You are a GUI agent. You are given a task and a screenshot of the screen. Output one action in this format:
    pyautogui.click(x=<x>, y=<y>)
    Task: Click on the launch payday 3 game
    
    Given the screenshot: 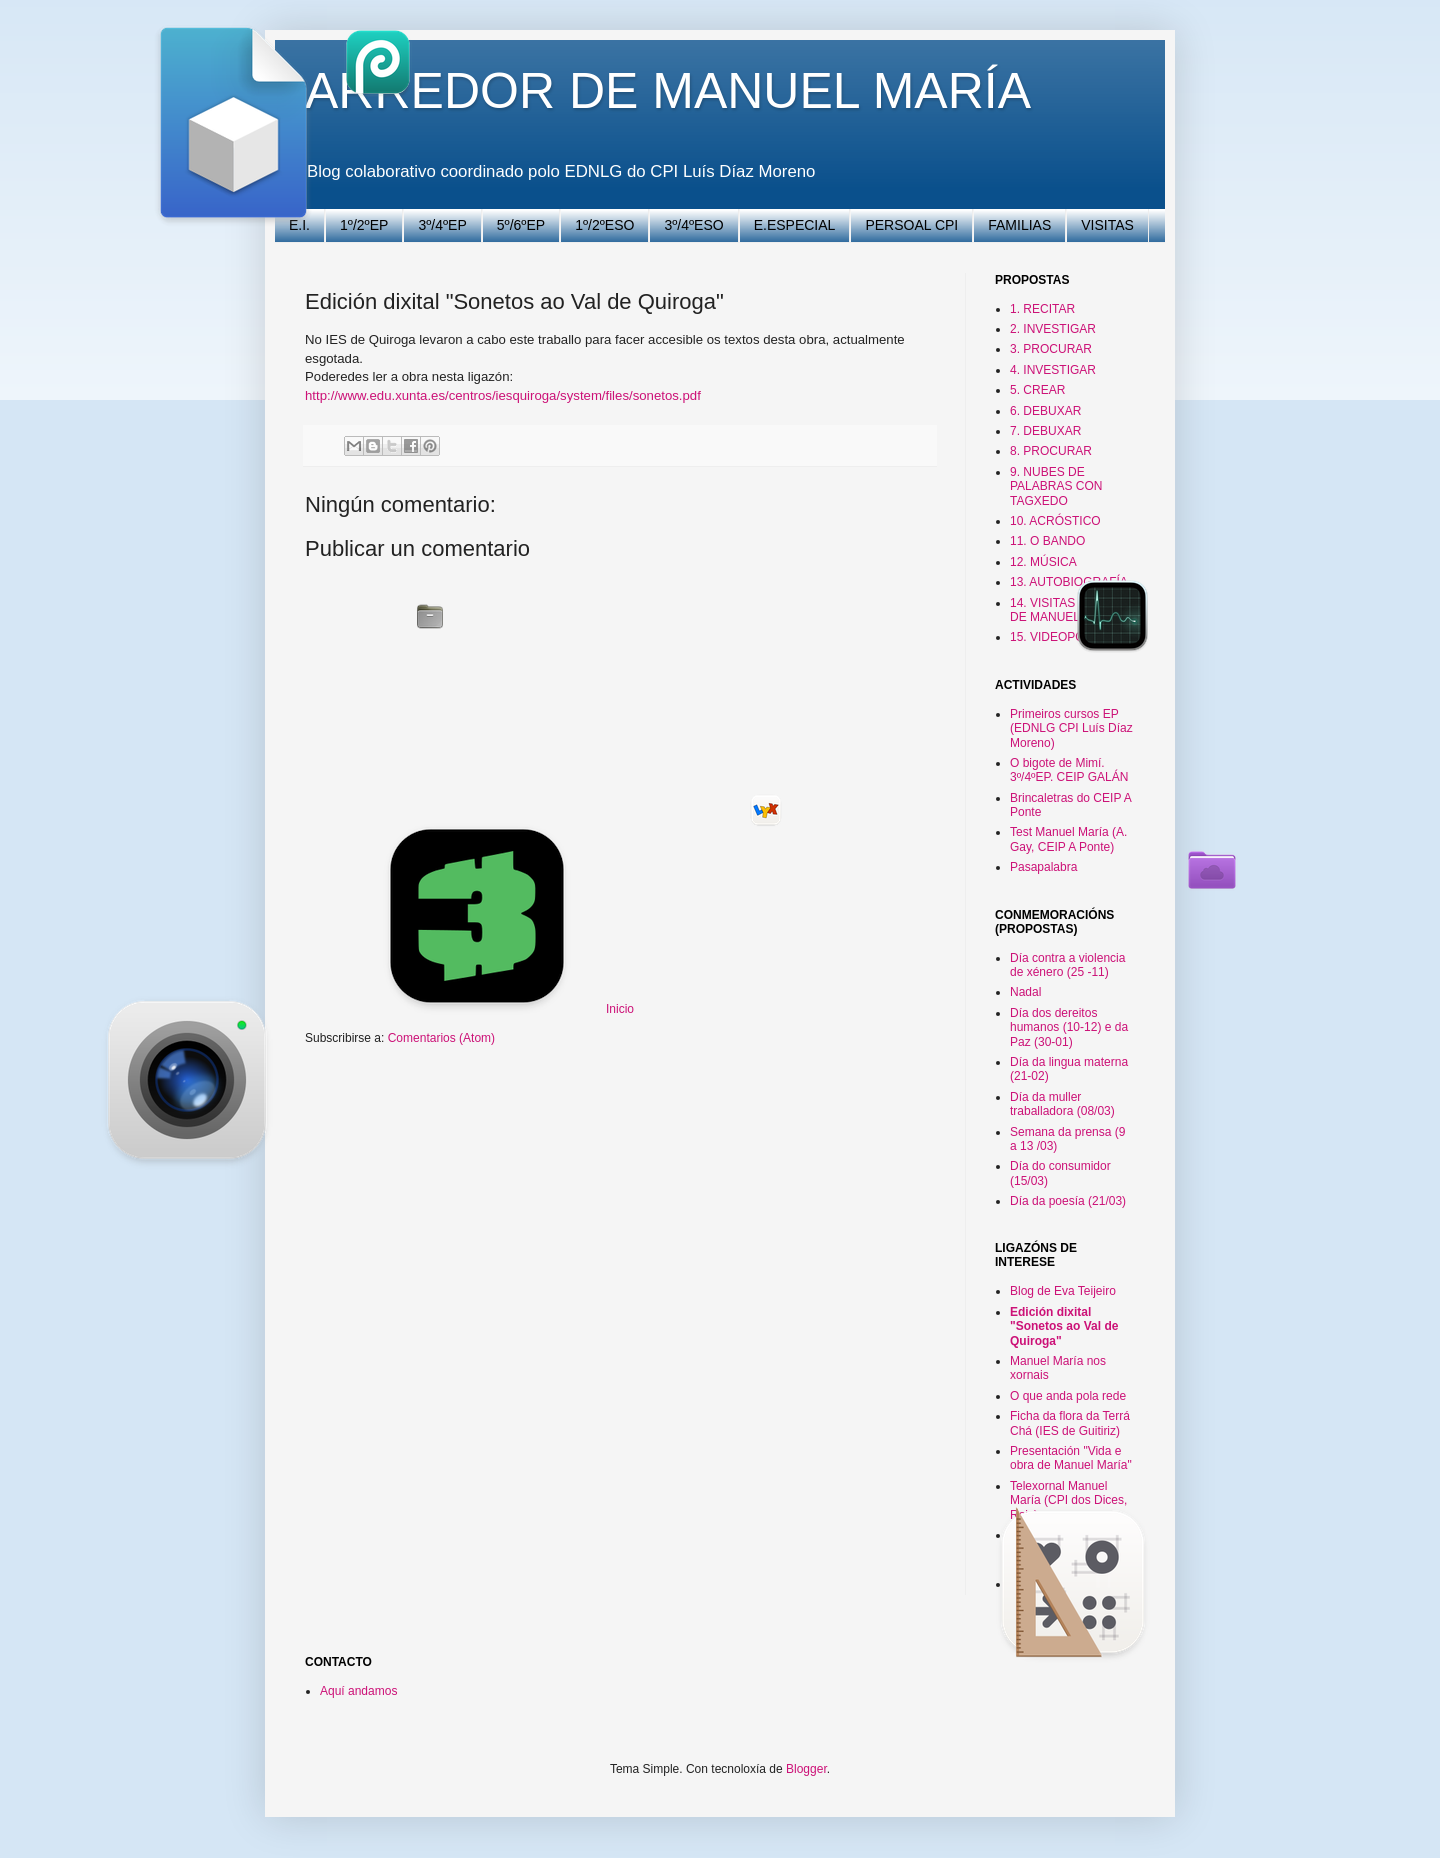 What is the action you would take?
    pyautogui.click(x=477, y=916)
    